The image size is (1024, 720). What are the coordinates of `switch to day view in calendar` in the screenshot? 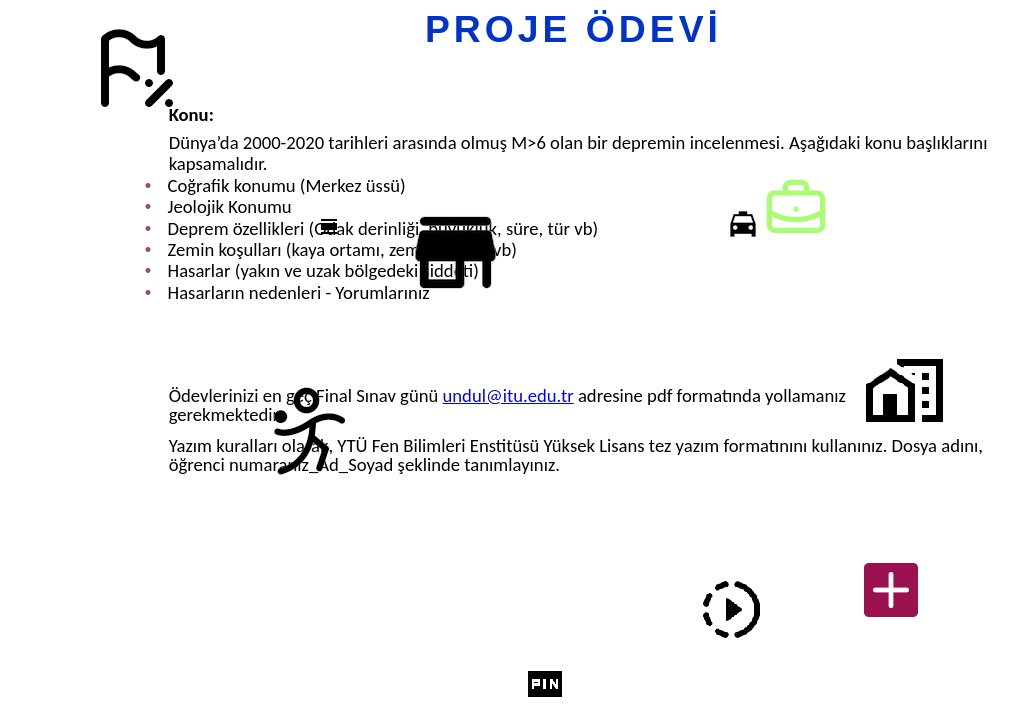 It's located at (329, 226).